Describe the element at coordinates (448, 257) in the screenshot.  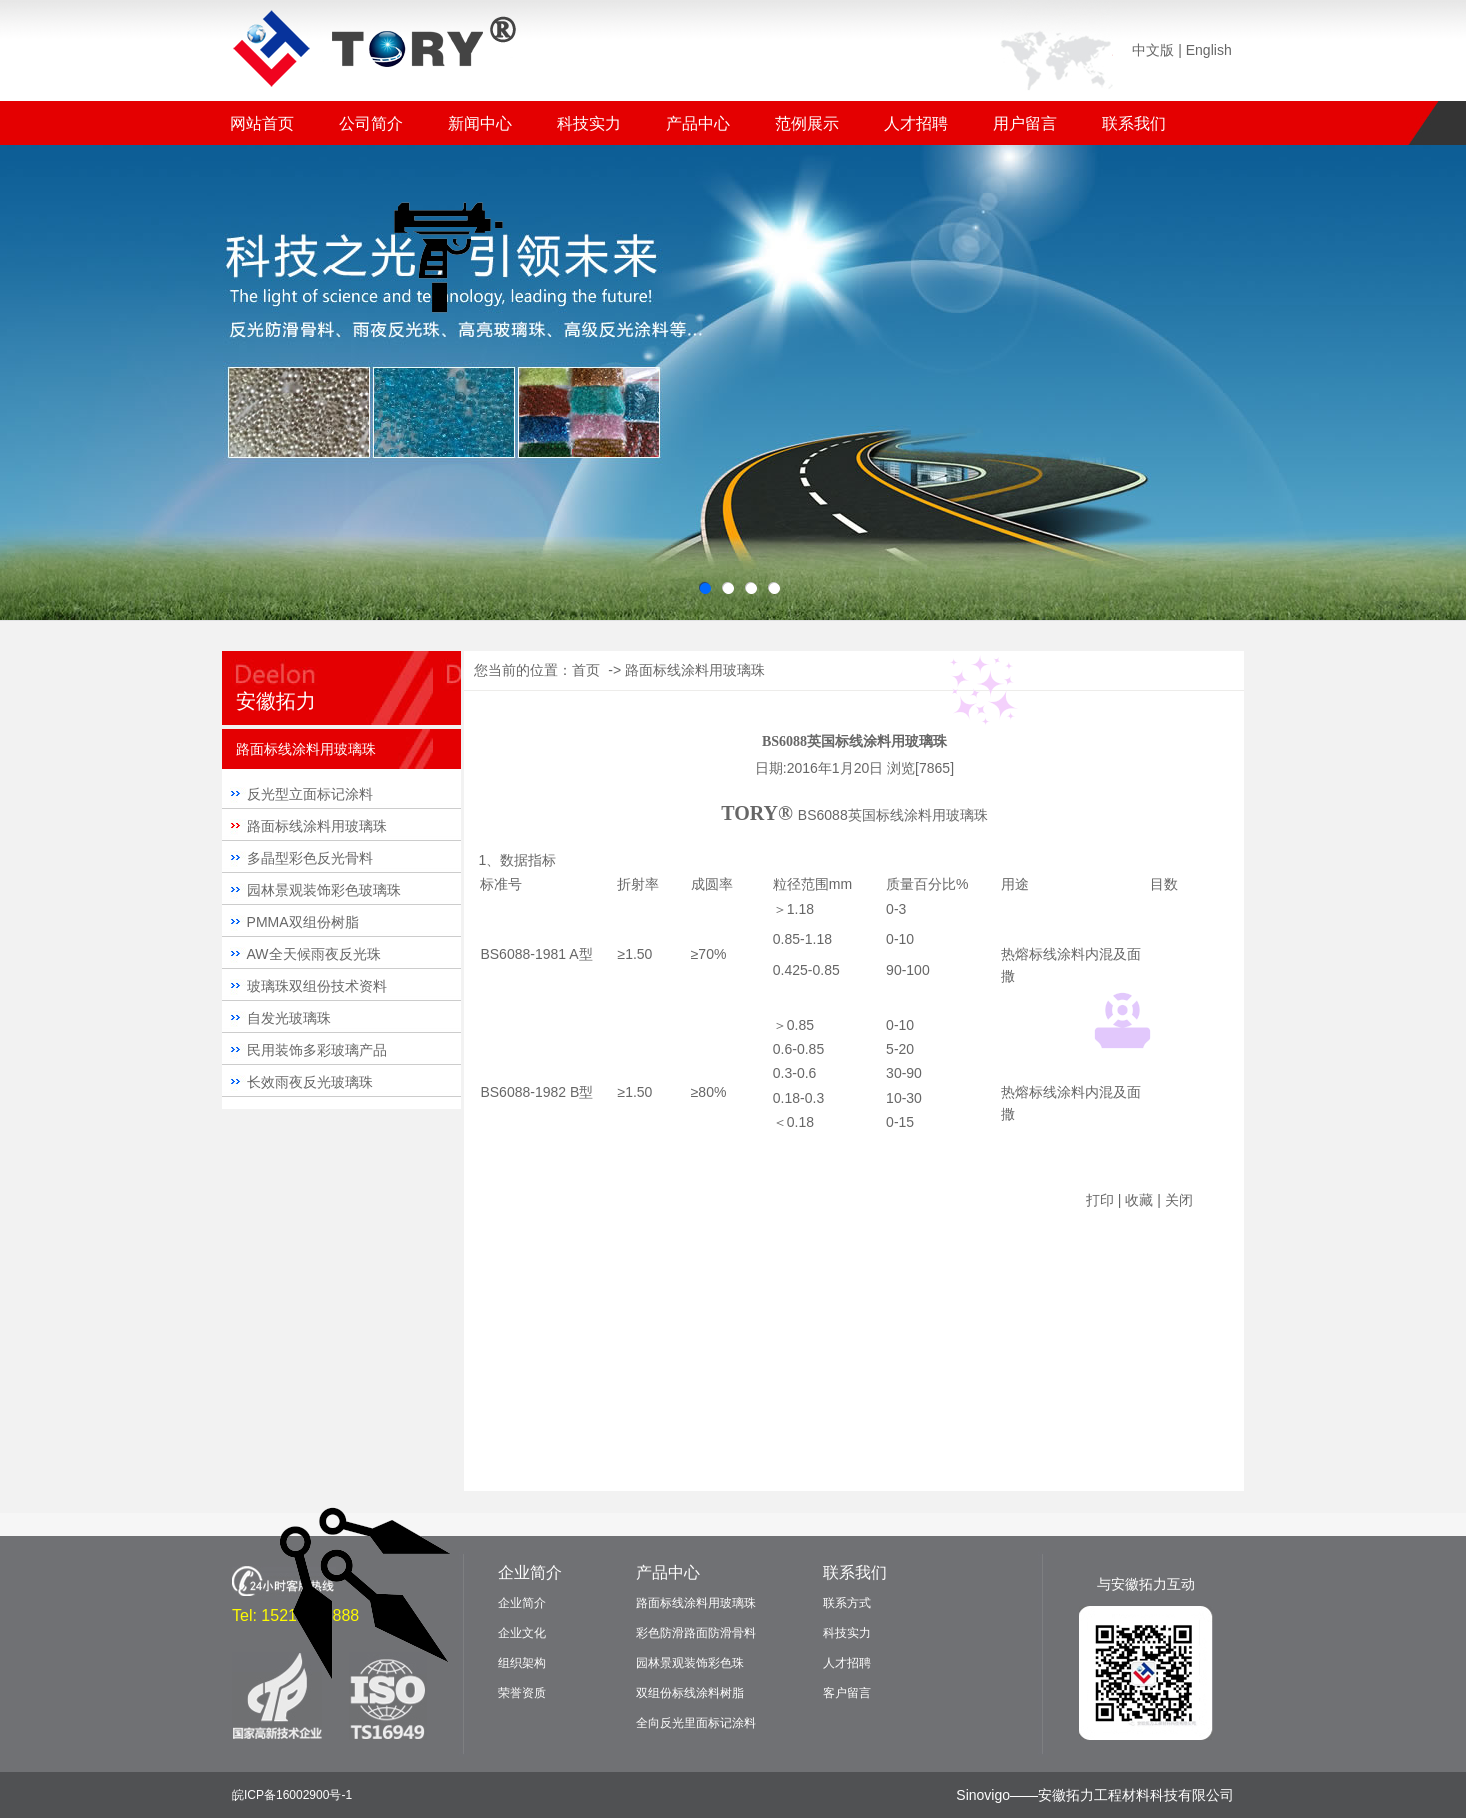
I see `select uzi weapon in game inventory` at that location.